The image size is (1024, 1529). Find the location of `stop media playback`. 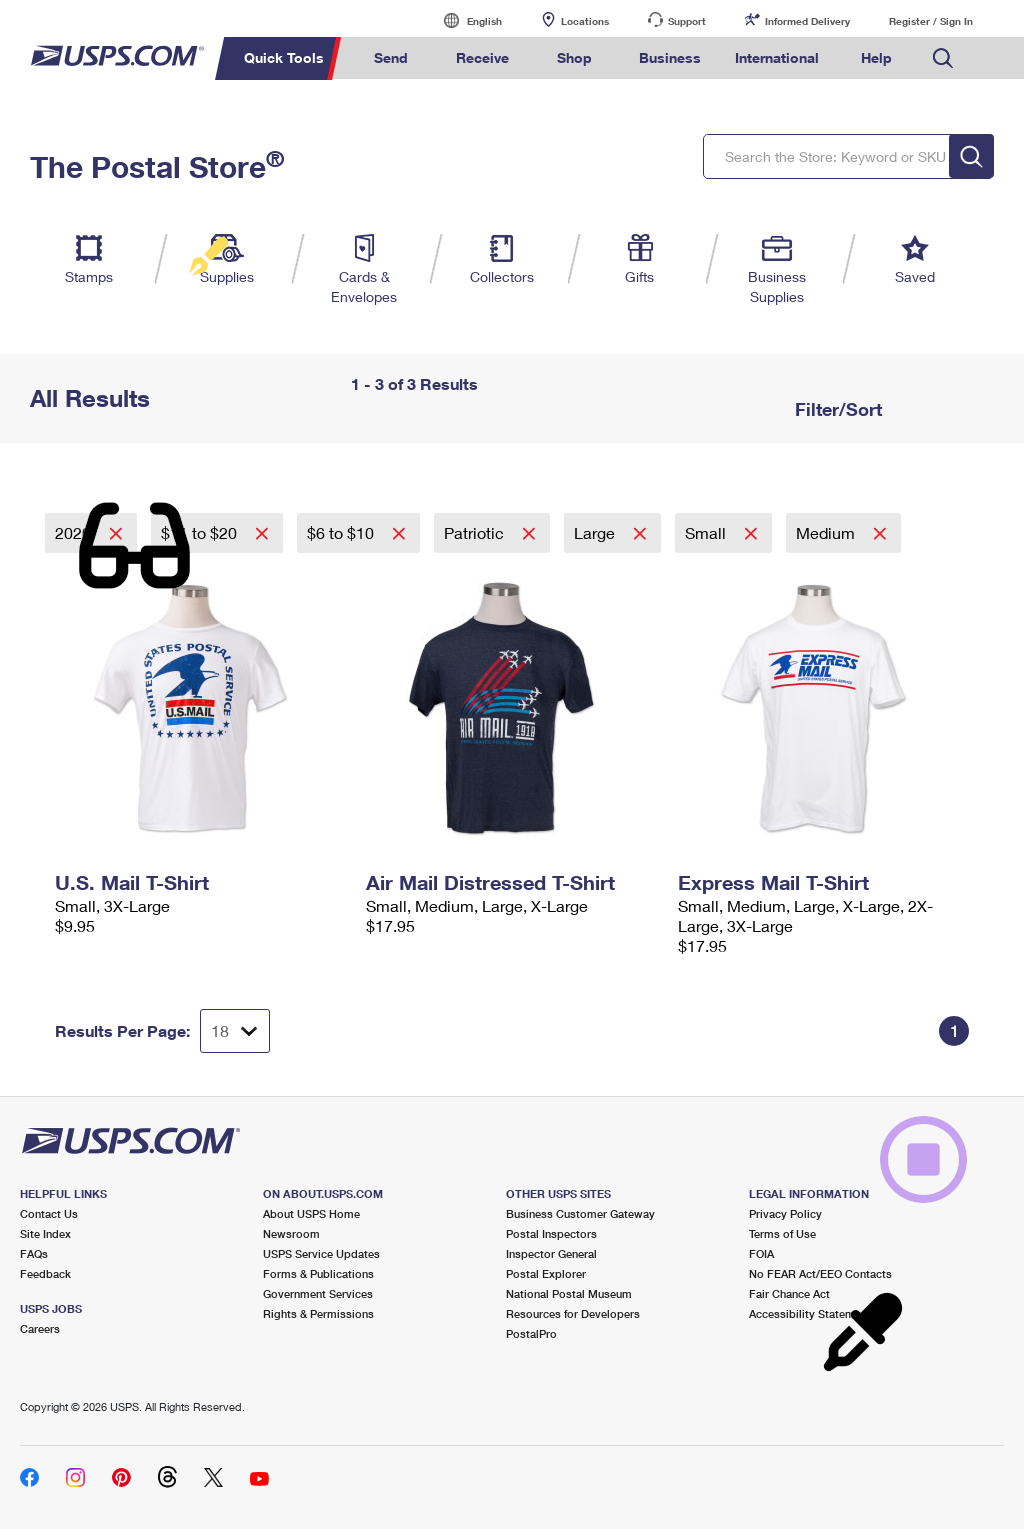

stop media playback is located at coordinates (923, 1159).